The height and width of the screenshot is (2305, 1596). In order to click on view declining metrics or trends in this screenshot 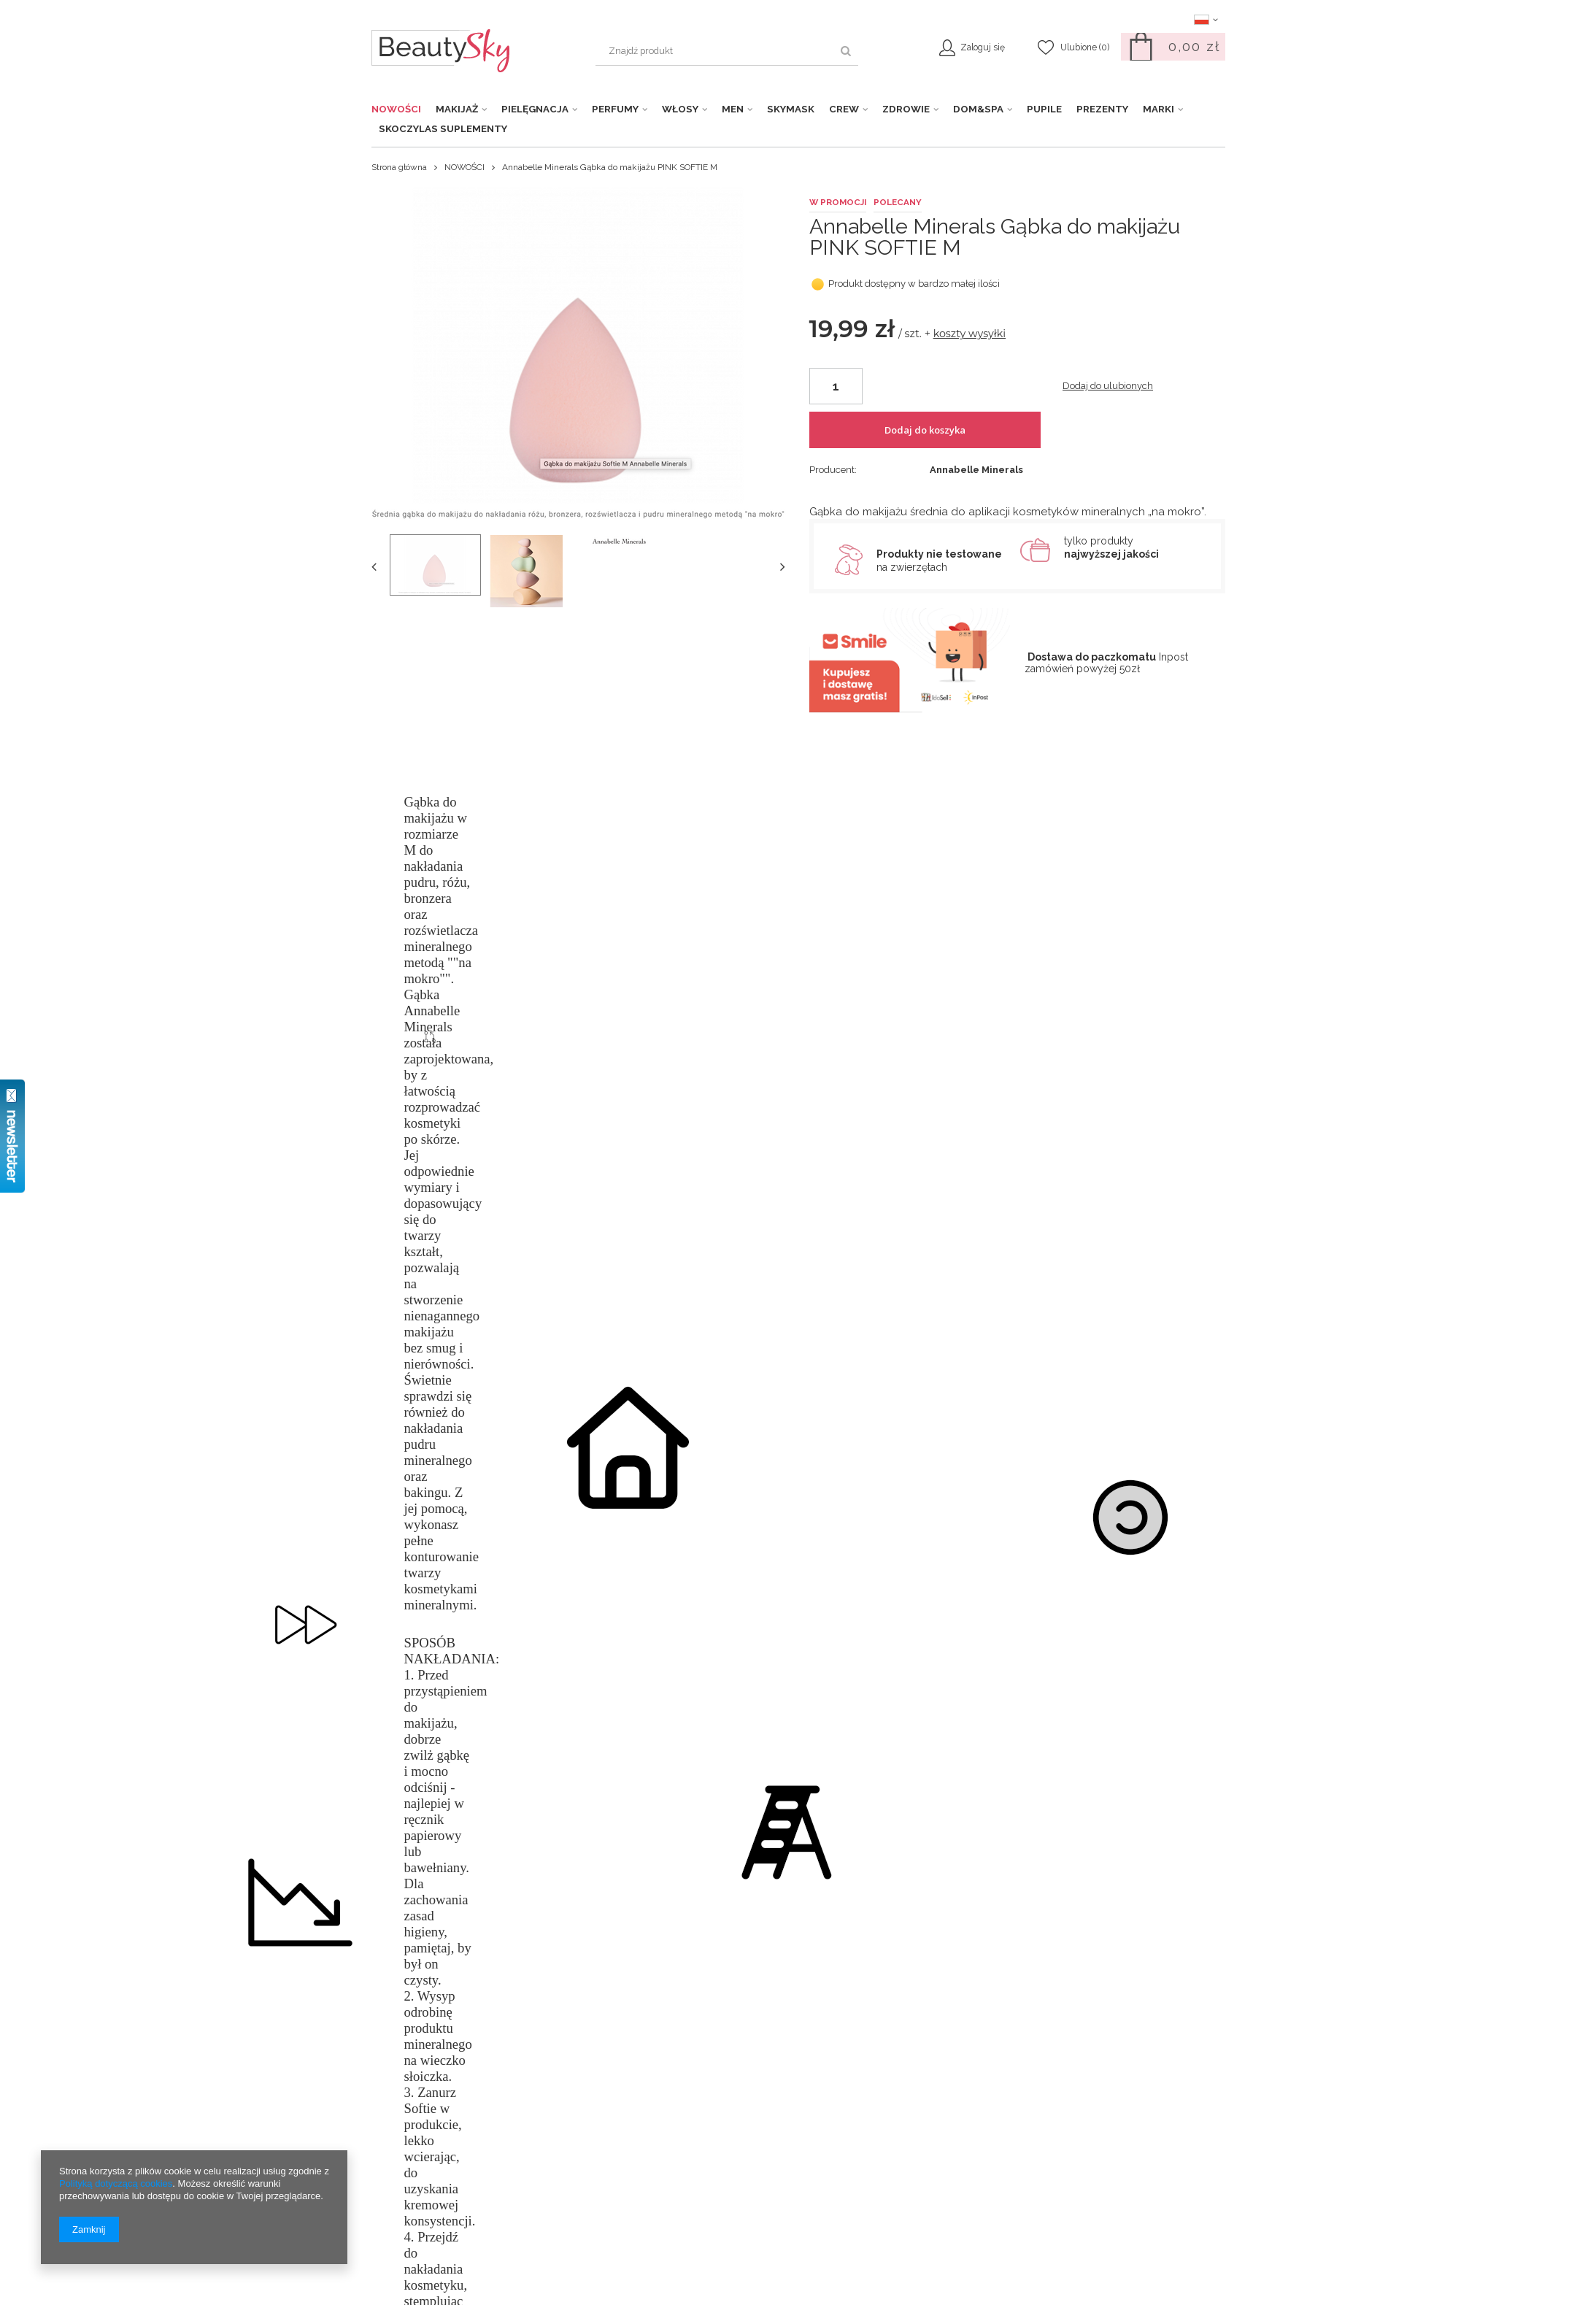, I will do `click(300, 1902)`.